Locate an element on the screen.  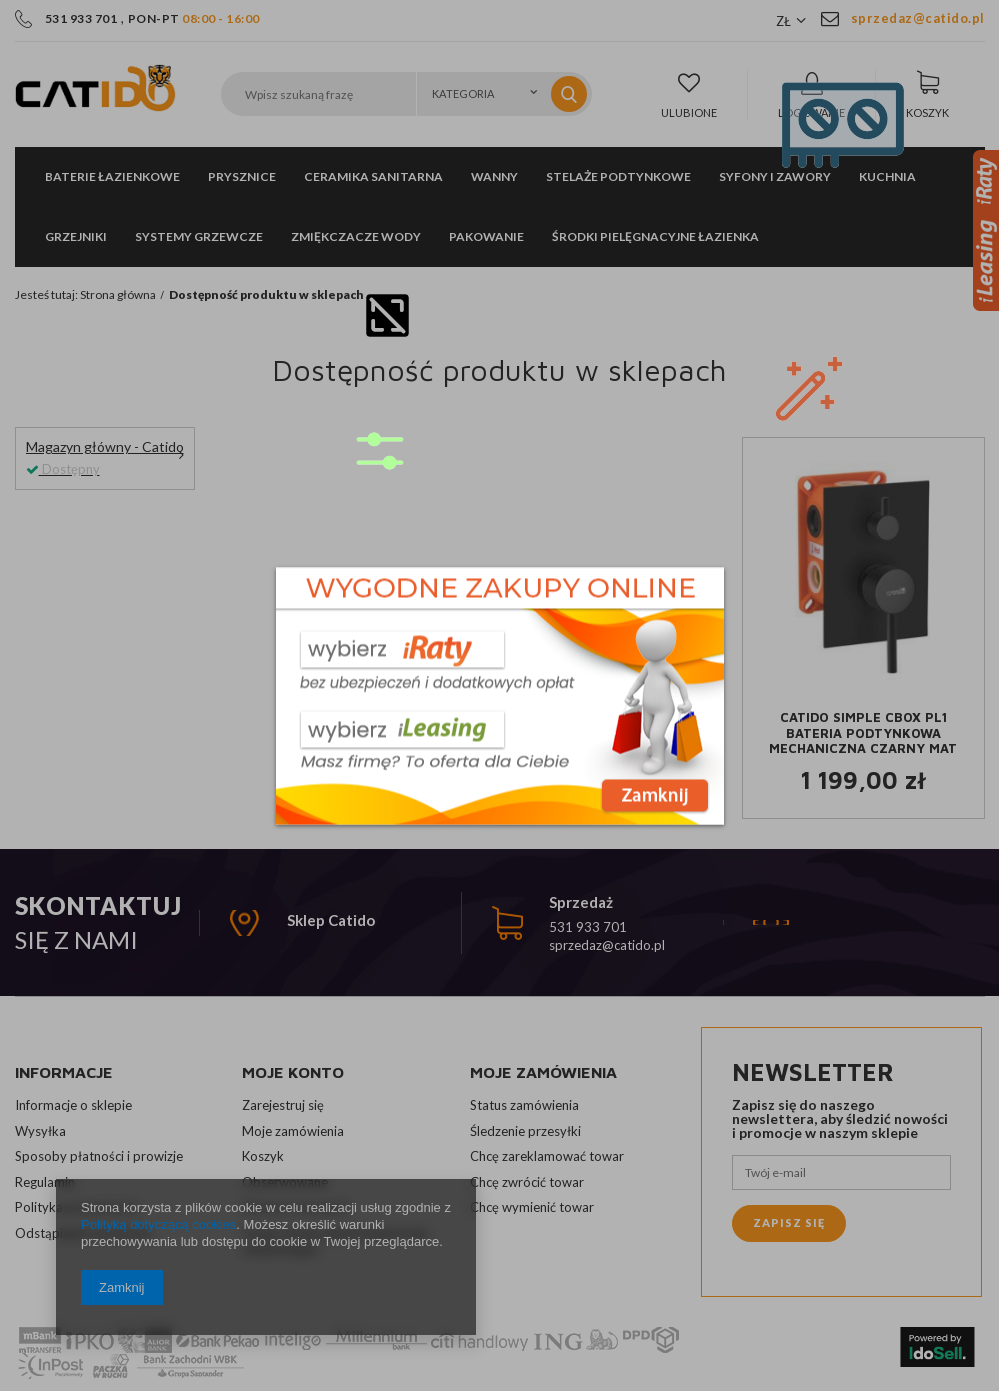
adjust settings or preferences is located at coordinates (380, 451).